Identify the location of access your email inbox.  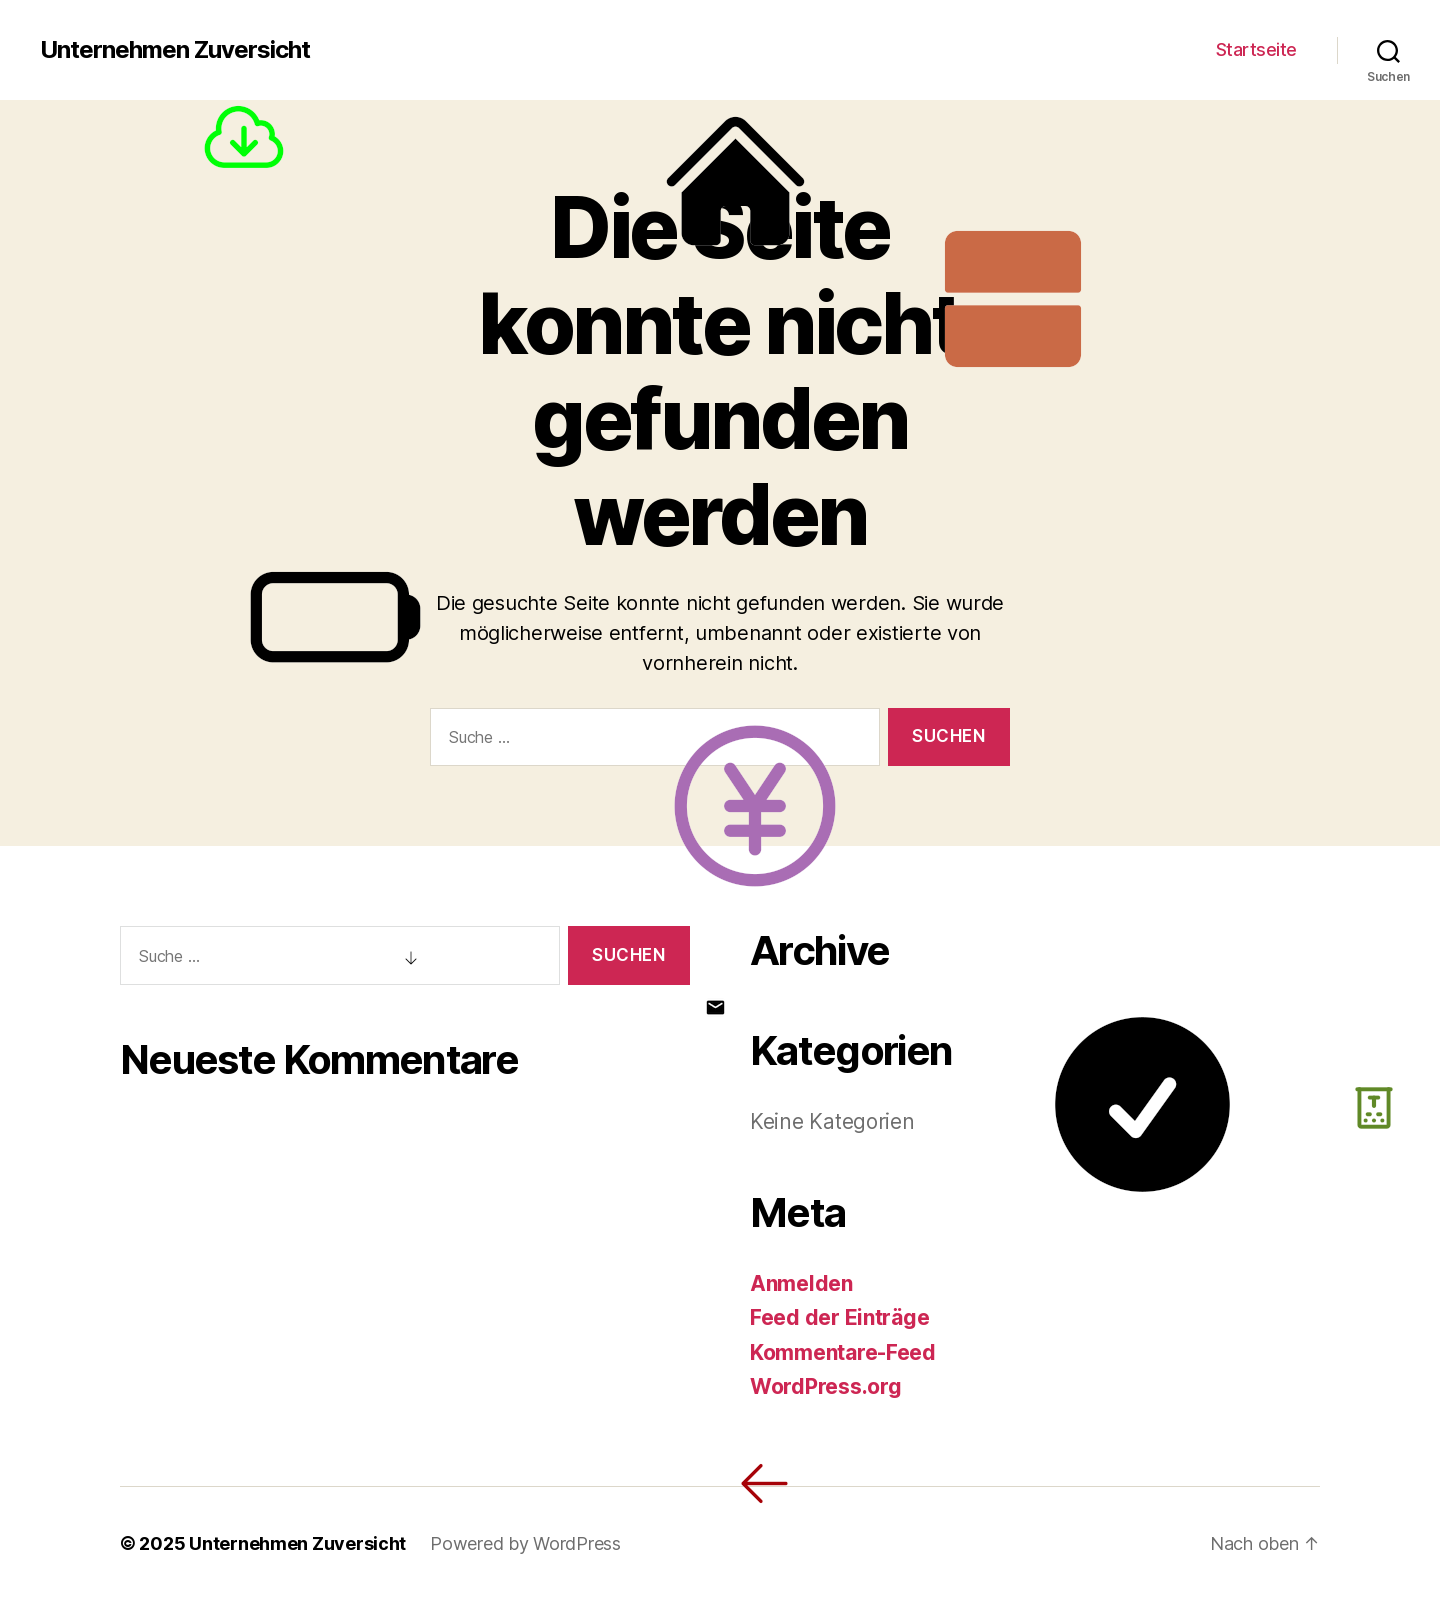
(715, 1007).